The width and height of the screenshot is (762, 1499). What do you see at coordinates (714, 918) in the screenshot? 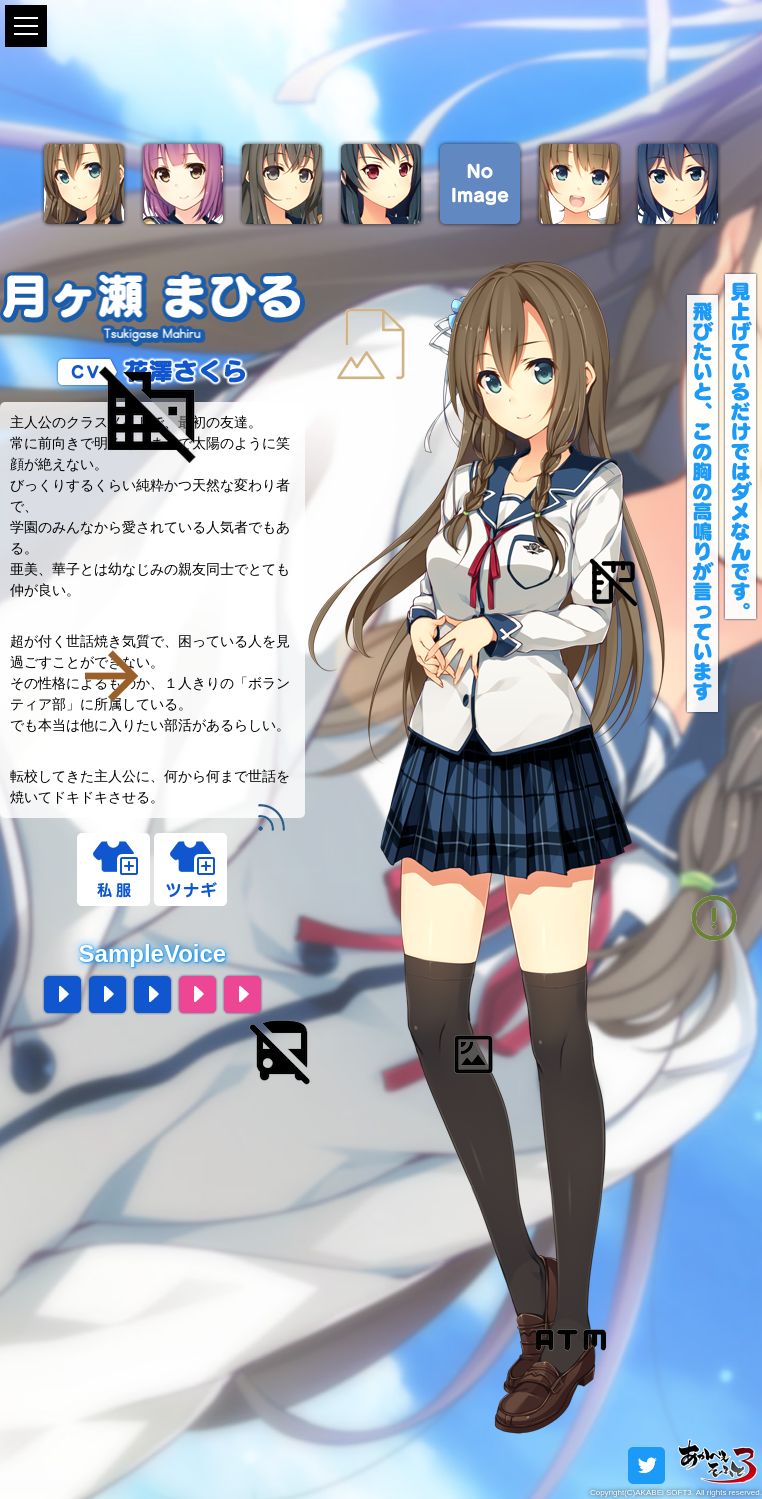
I see `indicates a warning or alert status` at bounding box center [714, 918].